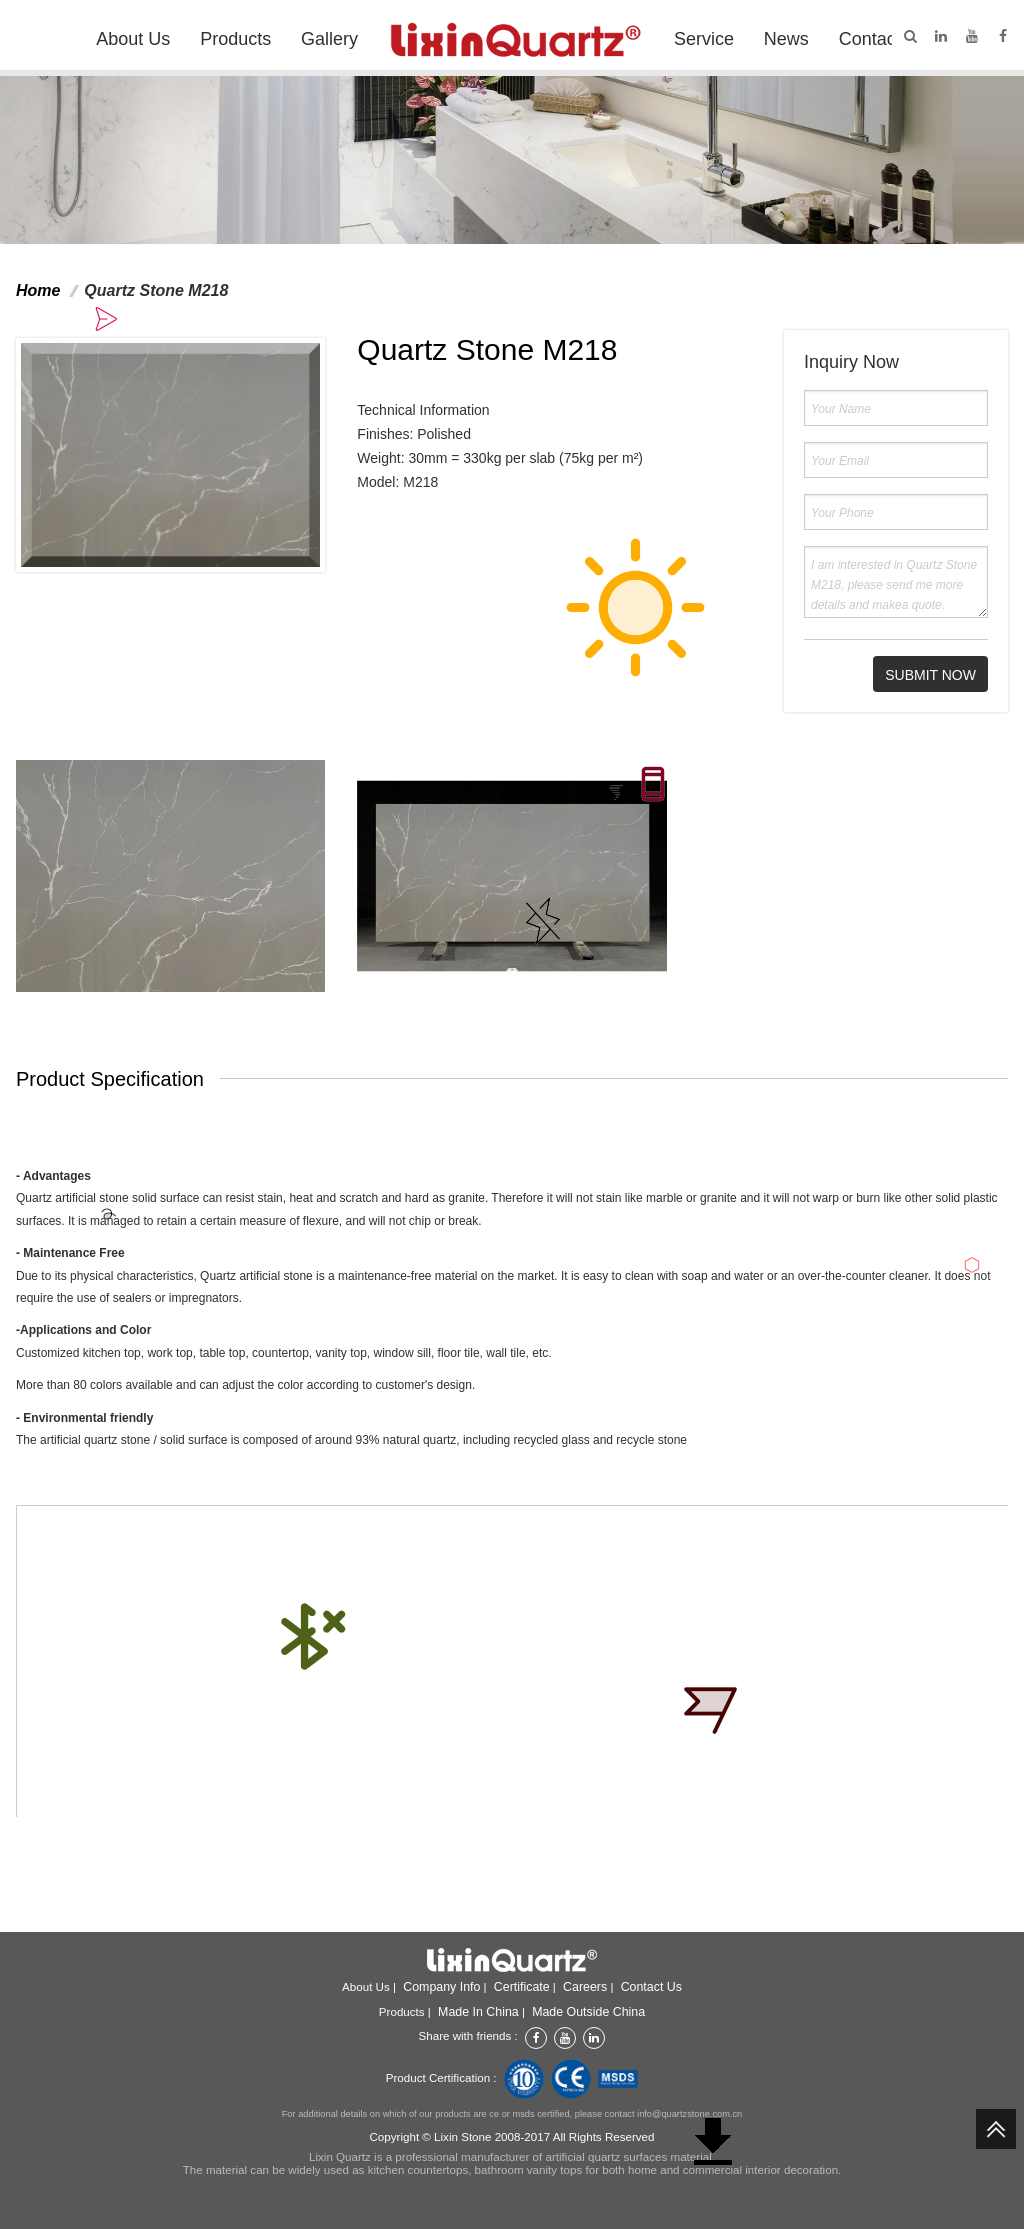 Image resolution: width=1024 pixels, height=2229 pixels. What do you see at coordinates (708, 1707) in the screenshot?
I see `flag or bookmark an item` at bounding box center [708, 1707].